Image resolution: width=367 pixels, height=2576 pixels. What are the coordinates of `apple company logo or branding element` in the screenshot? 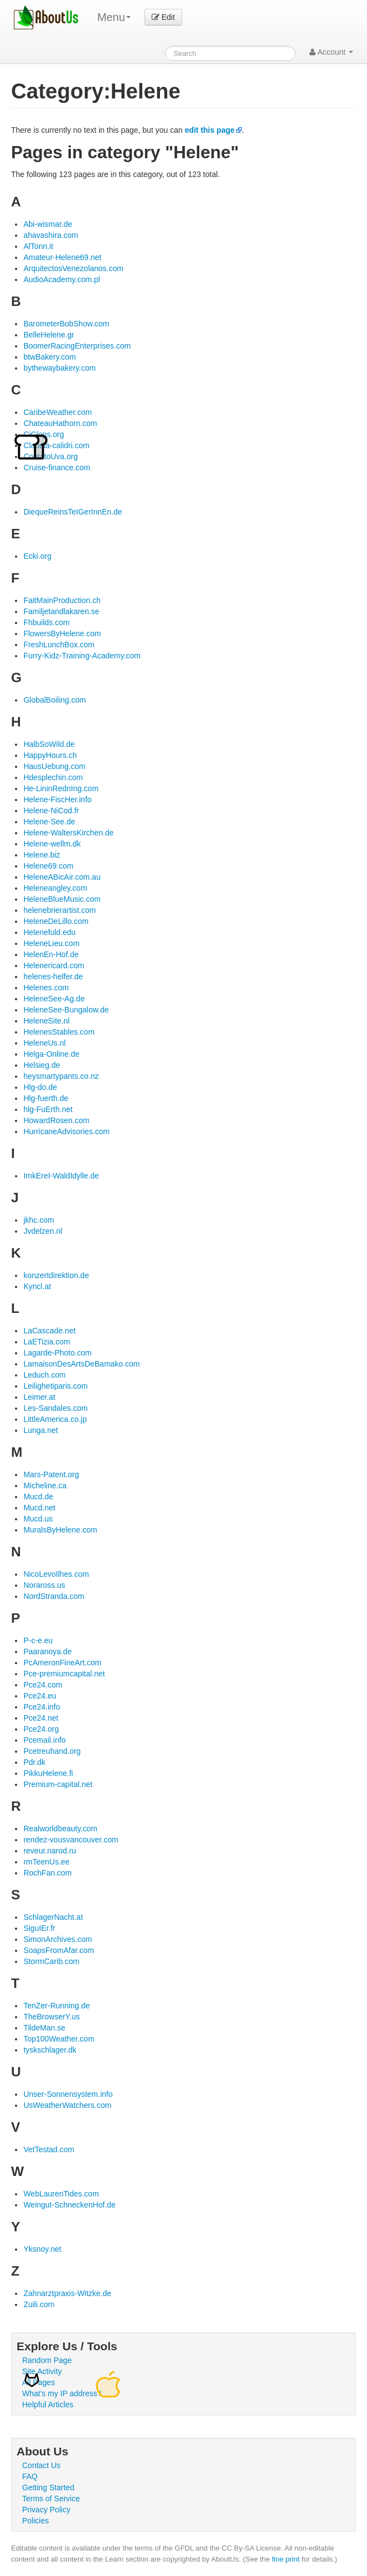 It's located at (109, 2386).